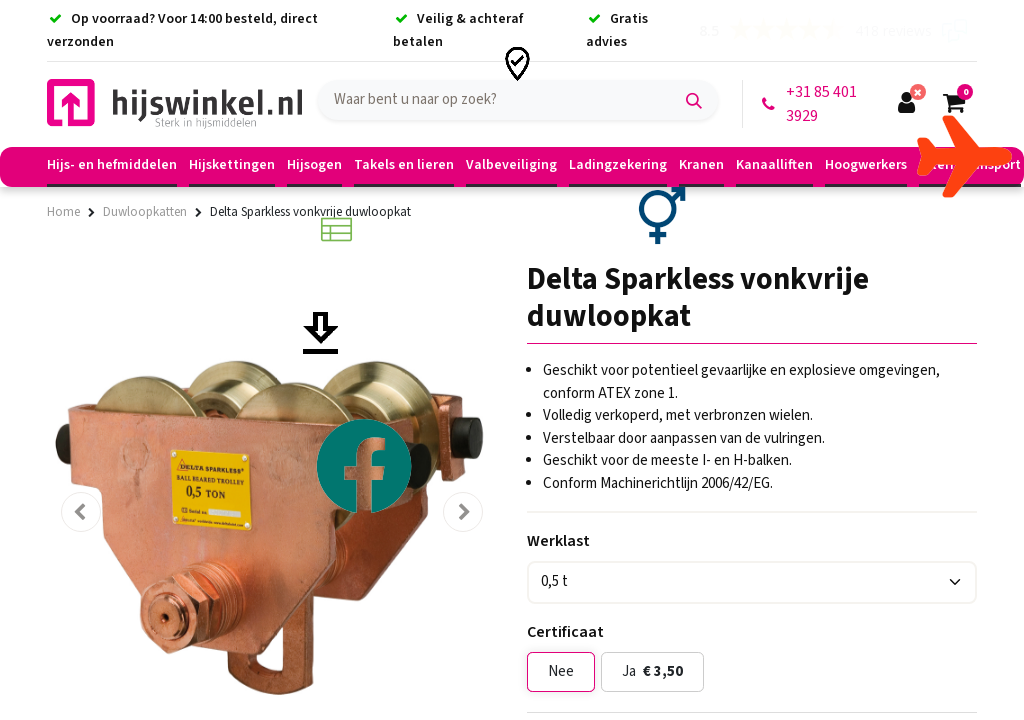 This screenshot has width=1024, height=720. I want to click on view data in table format, so click(336, 229).